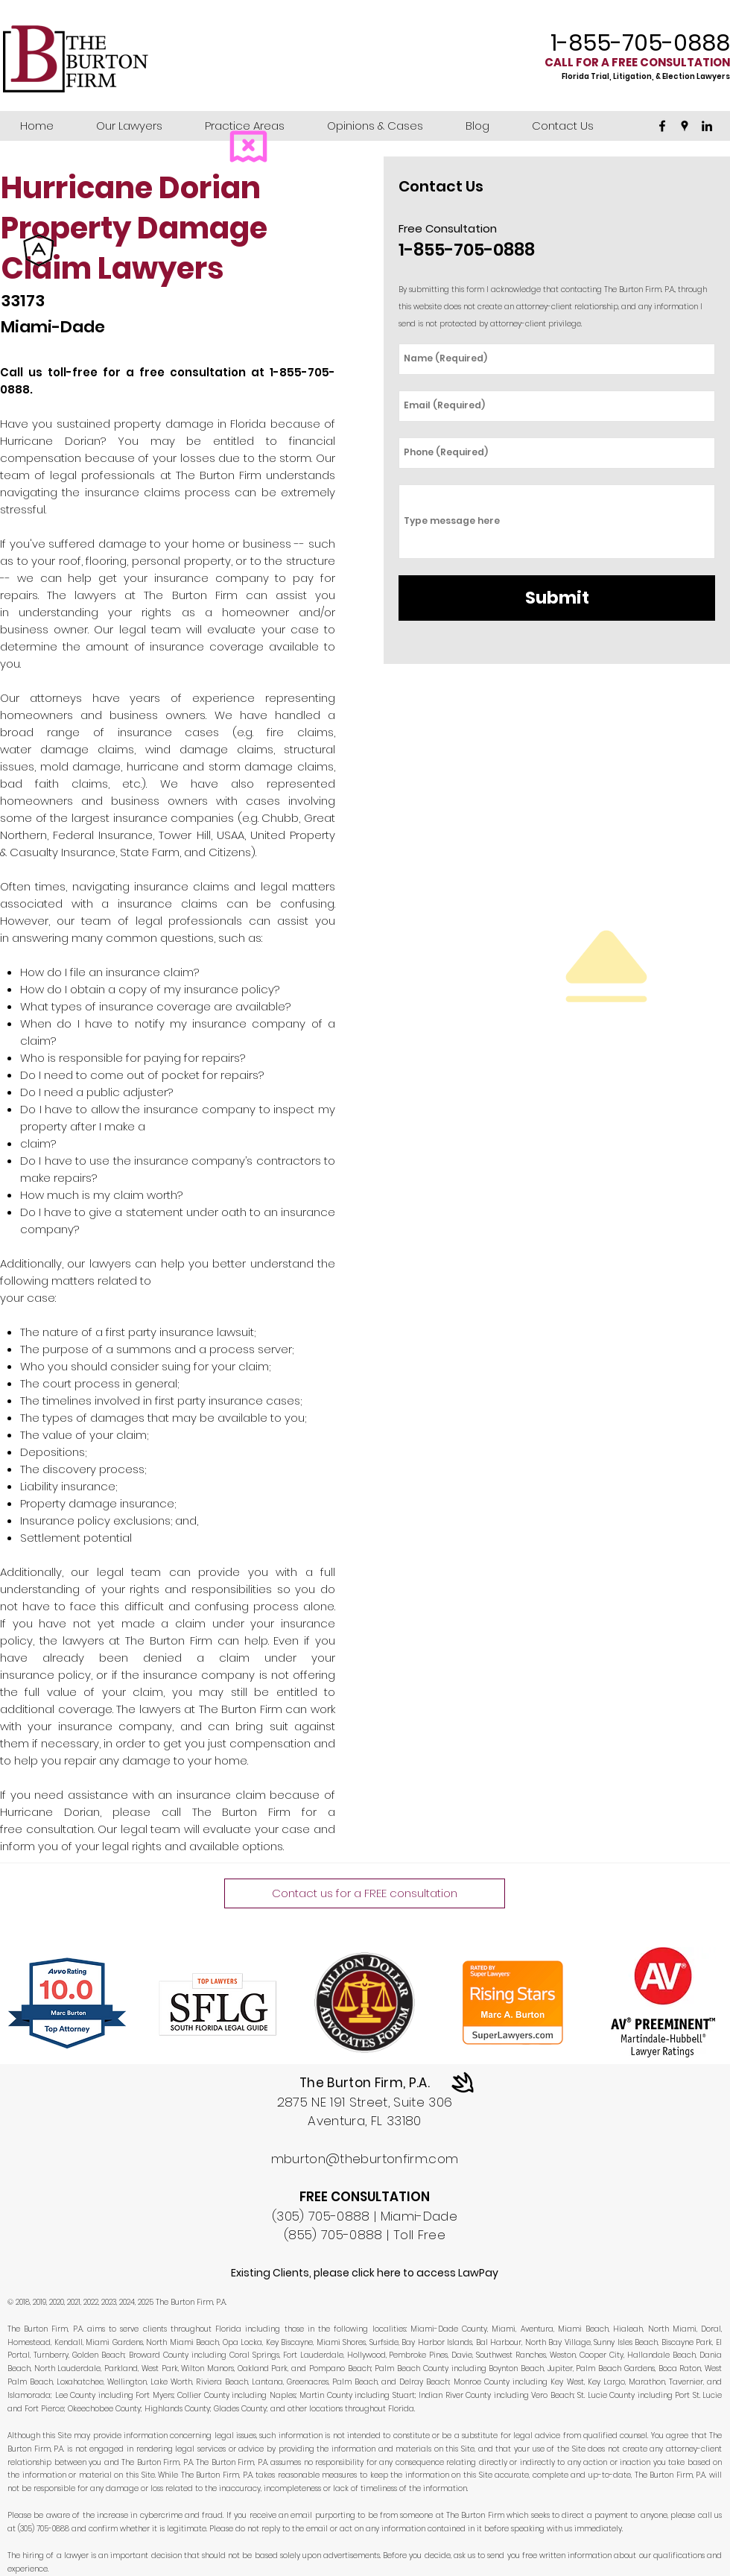 The image size is (730, 2576). Describe the element at coordinates (462, 2082) in the screenshot. I see `swift programming language logo` at that location.